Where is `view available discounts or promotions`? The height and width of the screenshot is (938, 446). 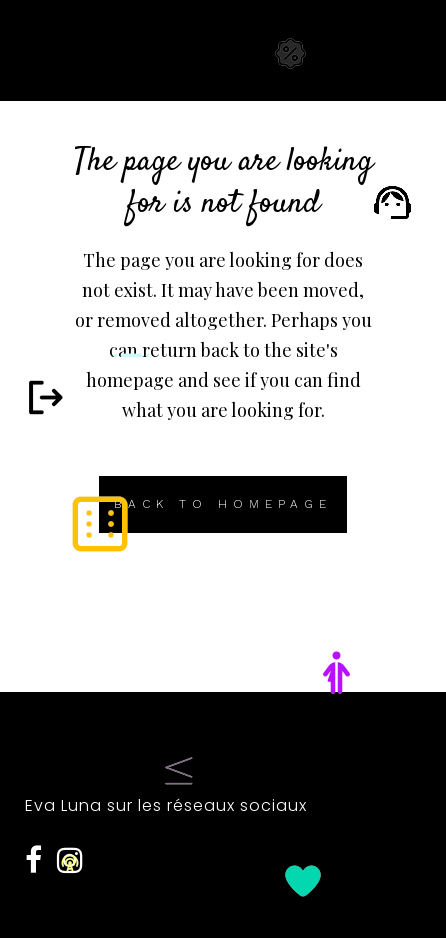 view available discounts or promotions is located at coordinates (290, 53).